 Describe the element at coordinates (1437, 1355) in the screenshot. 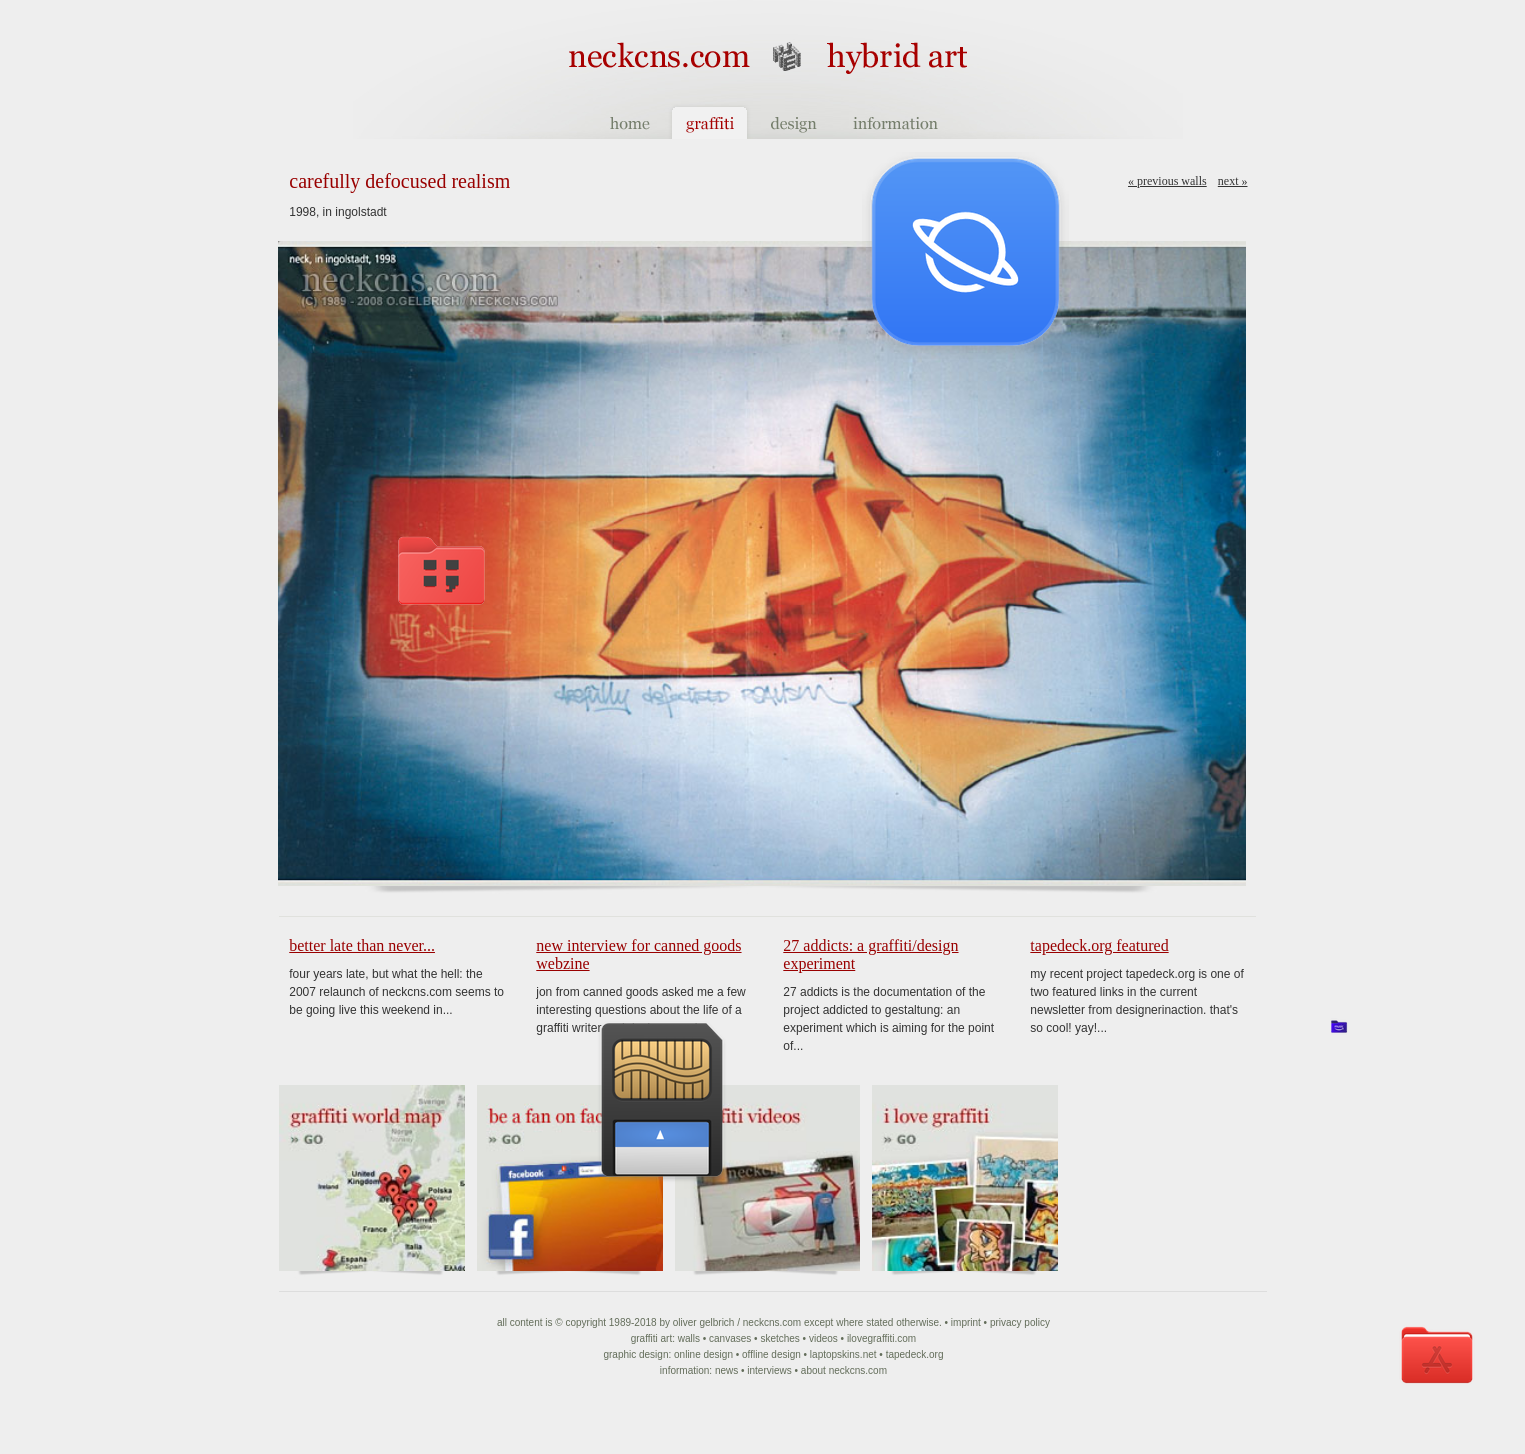

I see `open templates folder` at that location.